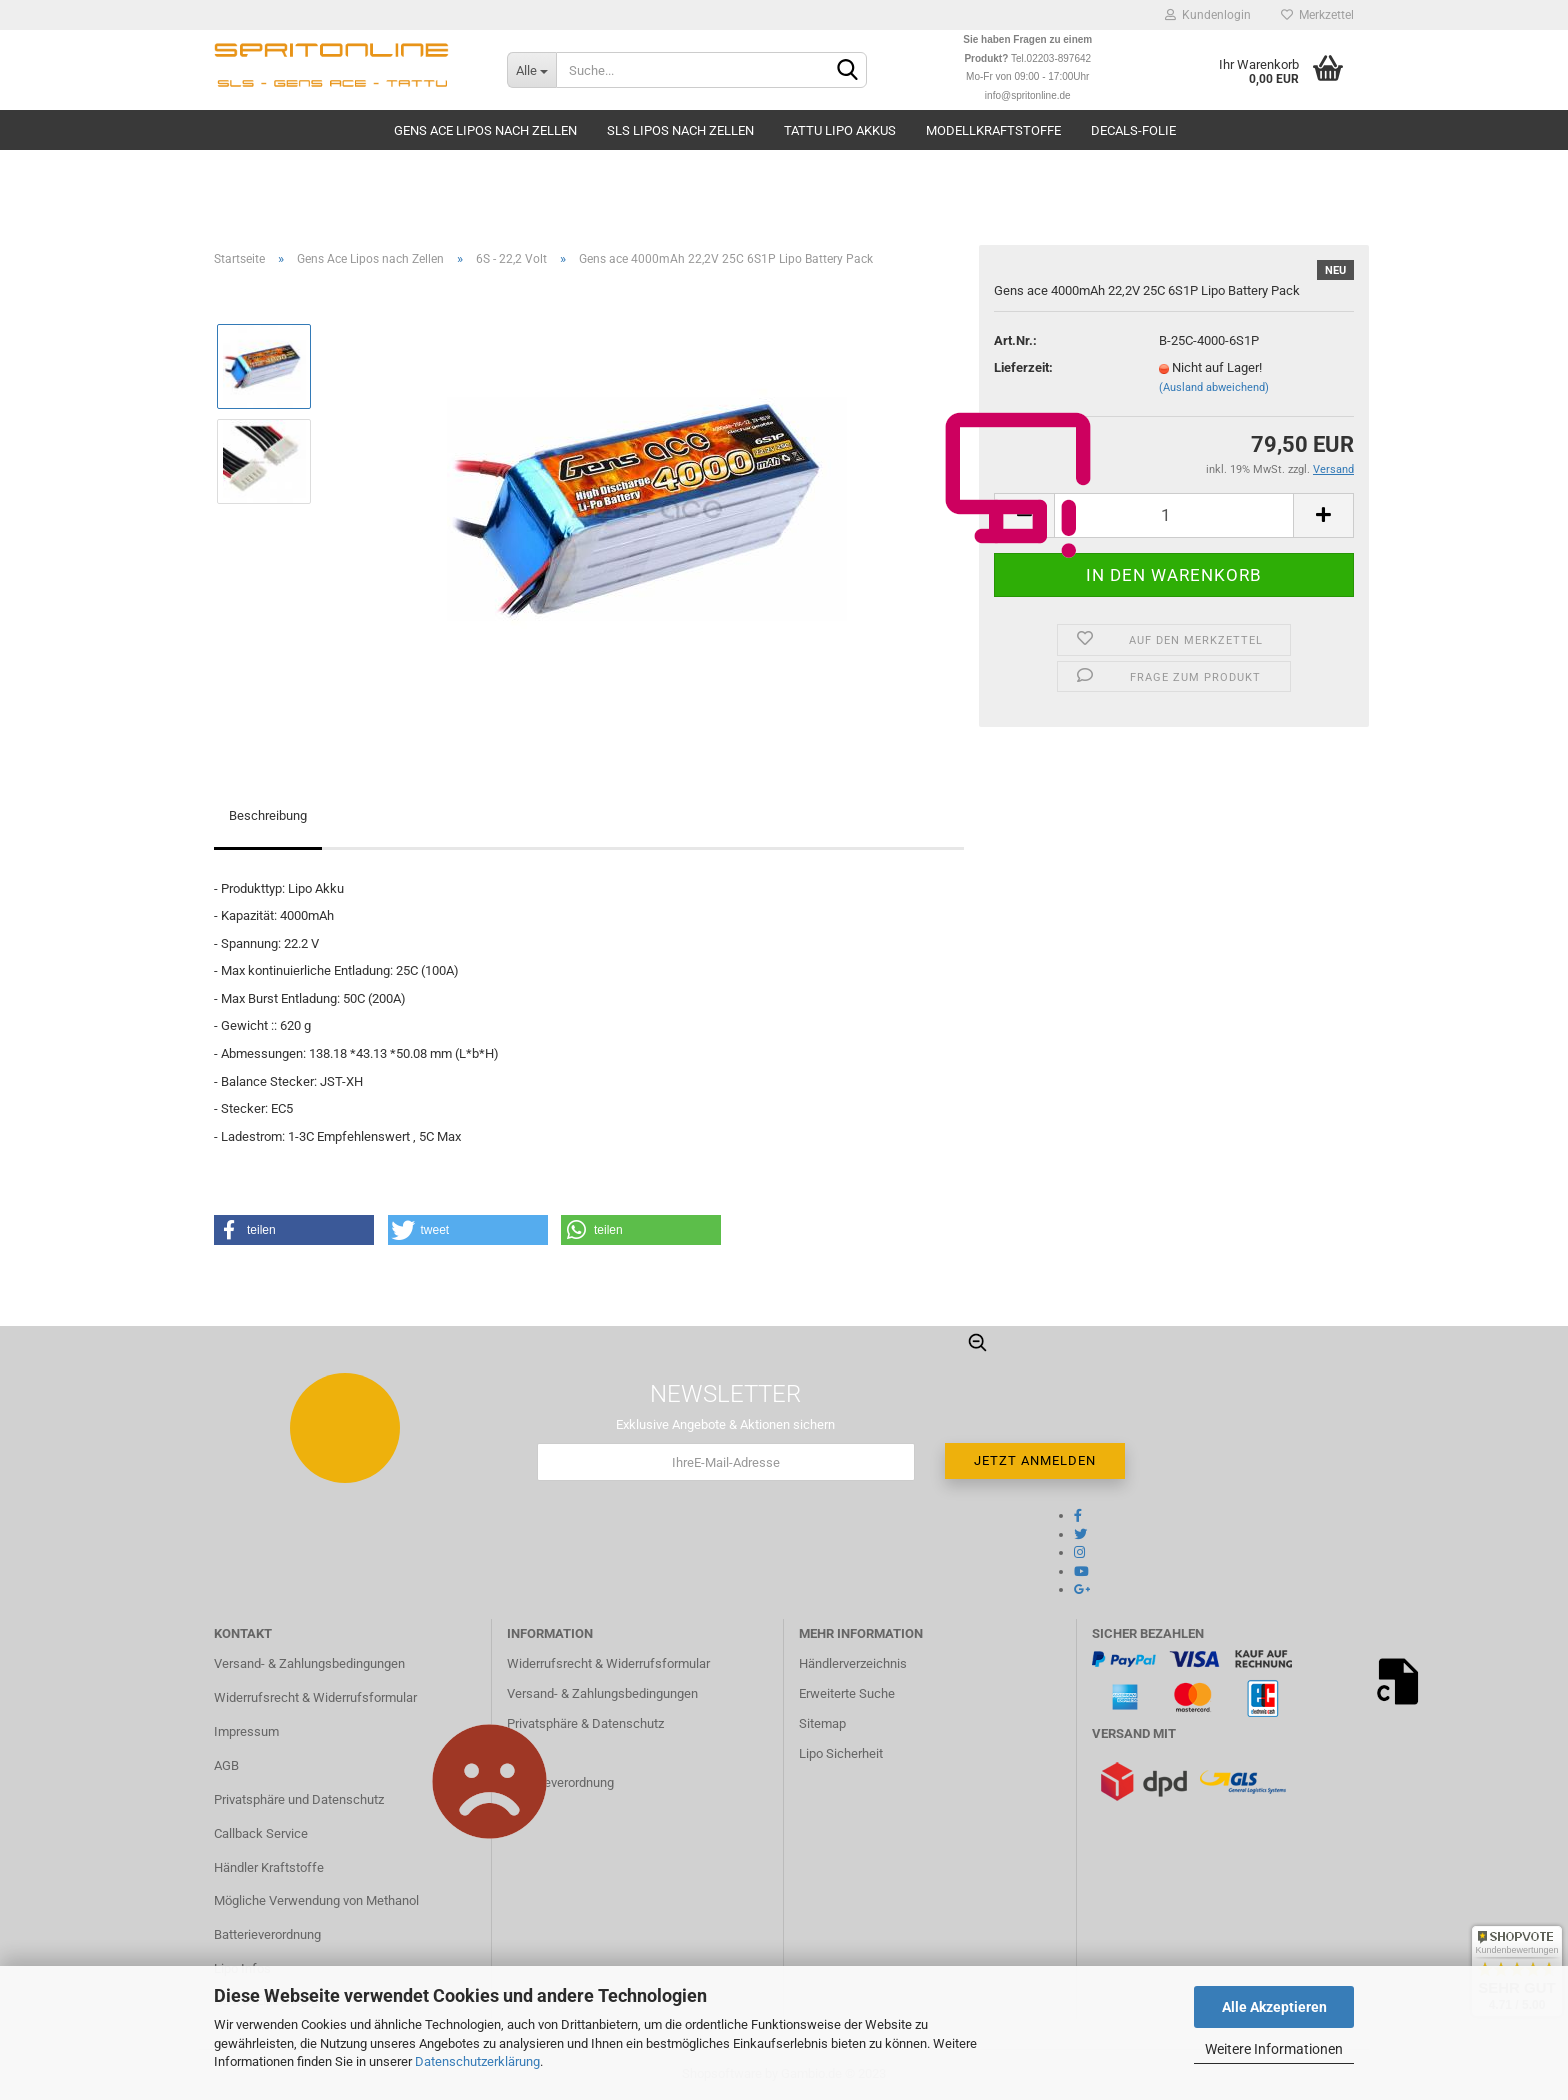  Describe the element at coordinates (1398, 1681) in the screenshot. I see `a C programming language source file` at that location.